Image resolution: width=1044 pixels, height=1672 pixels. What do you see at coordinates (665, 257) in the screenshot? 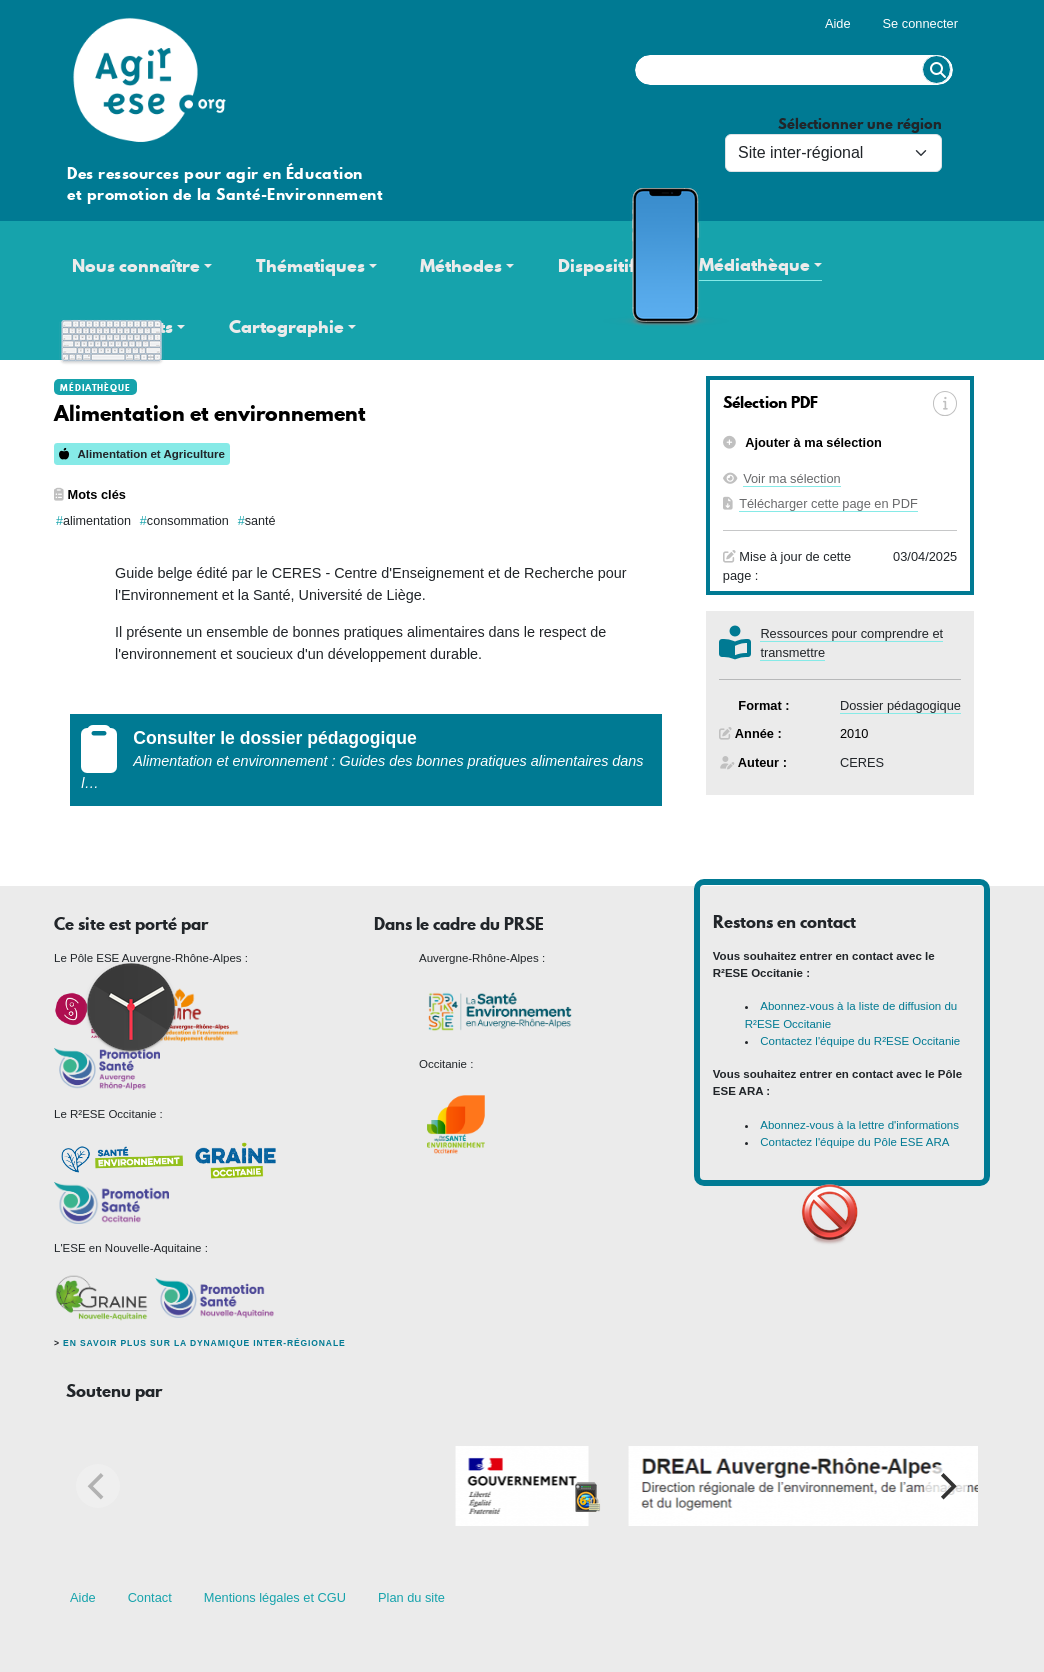
I see `view connected iPhone device` at bounding box center [665, 257].